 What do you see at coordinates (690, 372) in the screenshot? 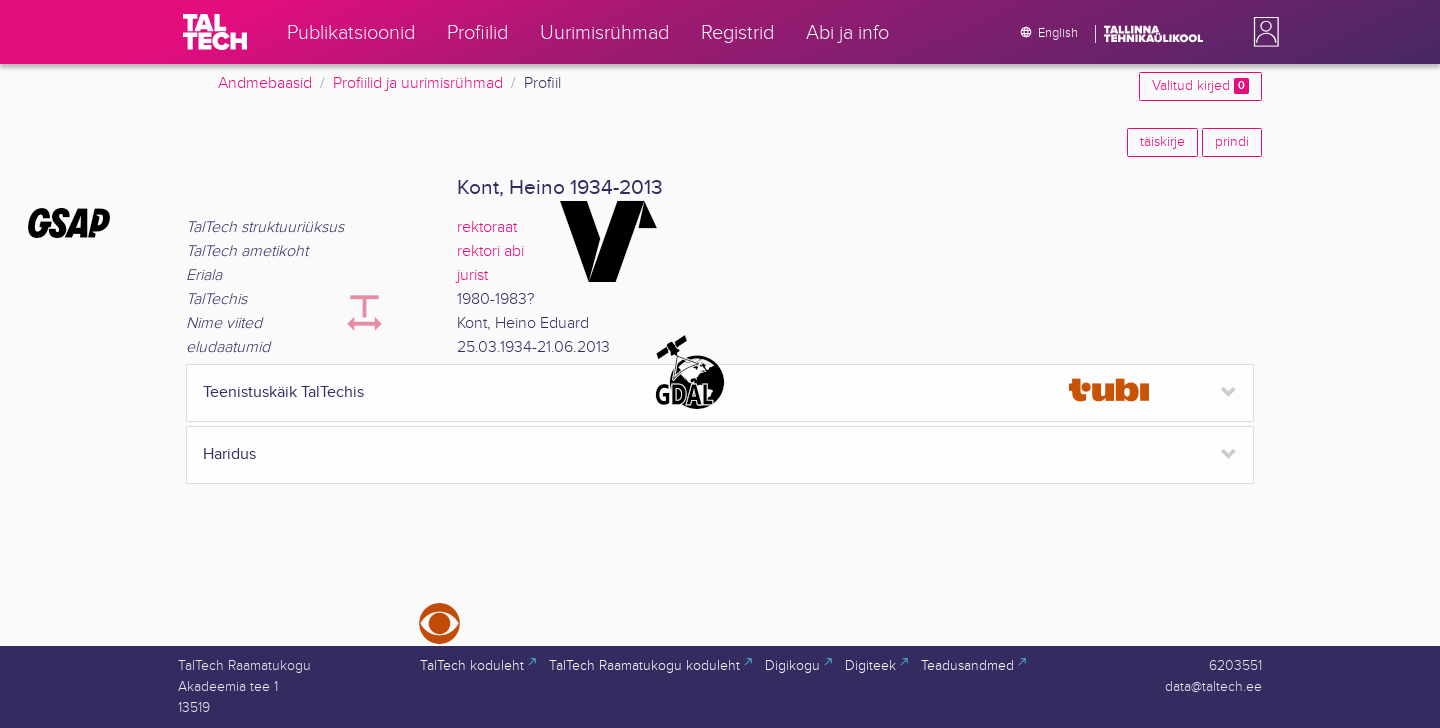
I see `GDAL geospatial library logo` at bounding box center [690, 372].